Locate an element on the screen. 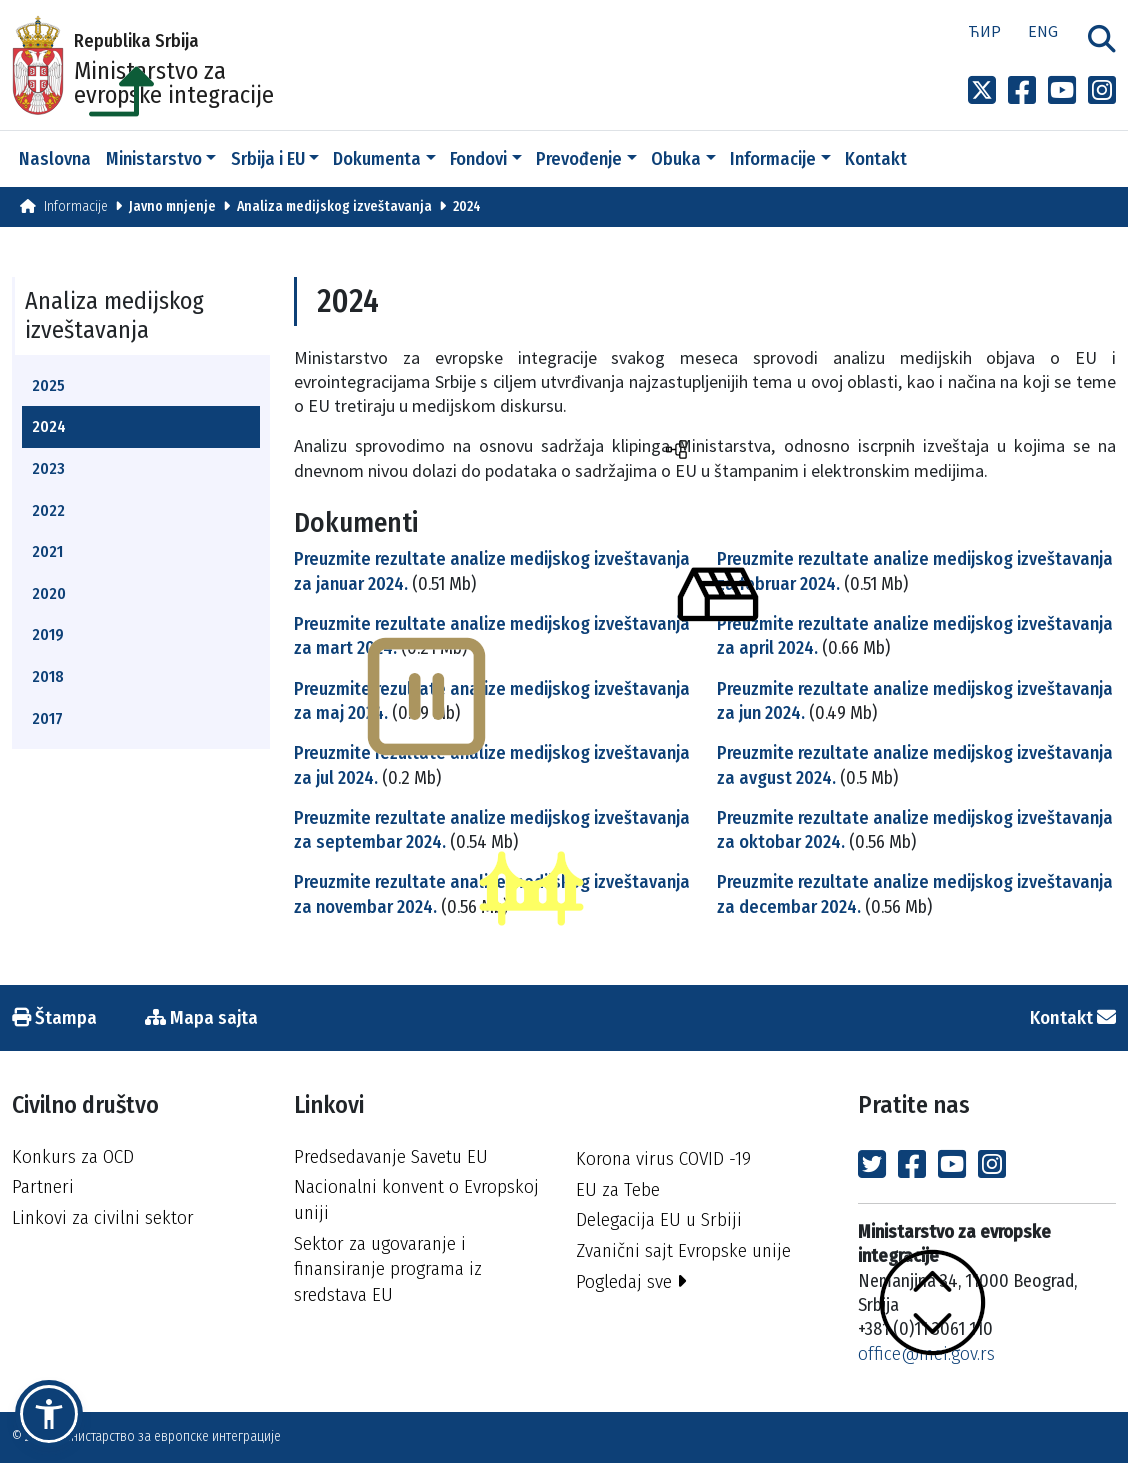 Image resolution: width=1128 pixels, height=1463 pixels. redirect or forward content upward is located at coordinates (124, 94).